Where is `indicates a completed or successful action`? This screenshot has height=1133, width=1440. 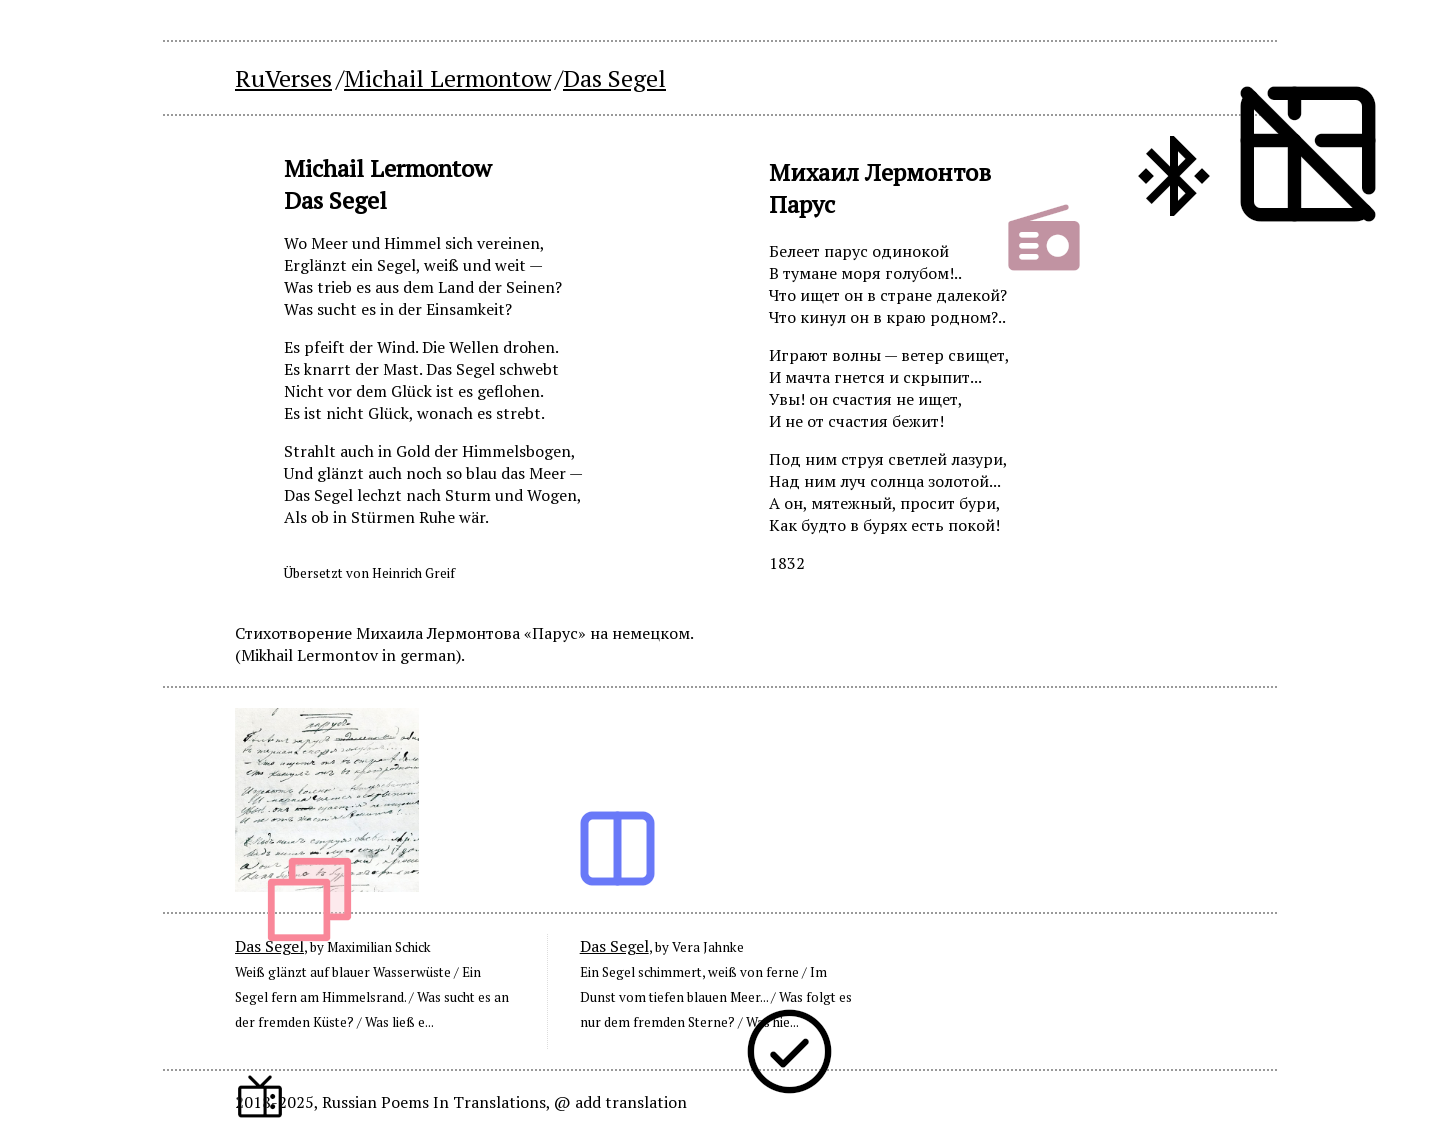
indicates a completed or successful action is located at coordinates (789, 1051).